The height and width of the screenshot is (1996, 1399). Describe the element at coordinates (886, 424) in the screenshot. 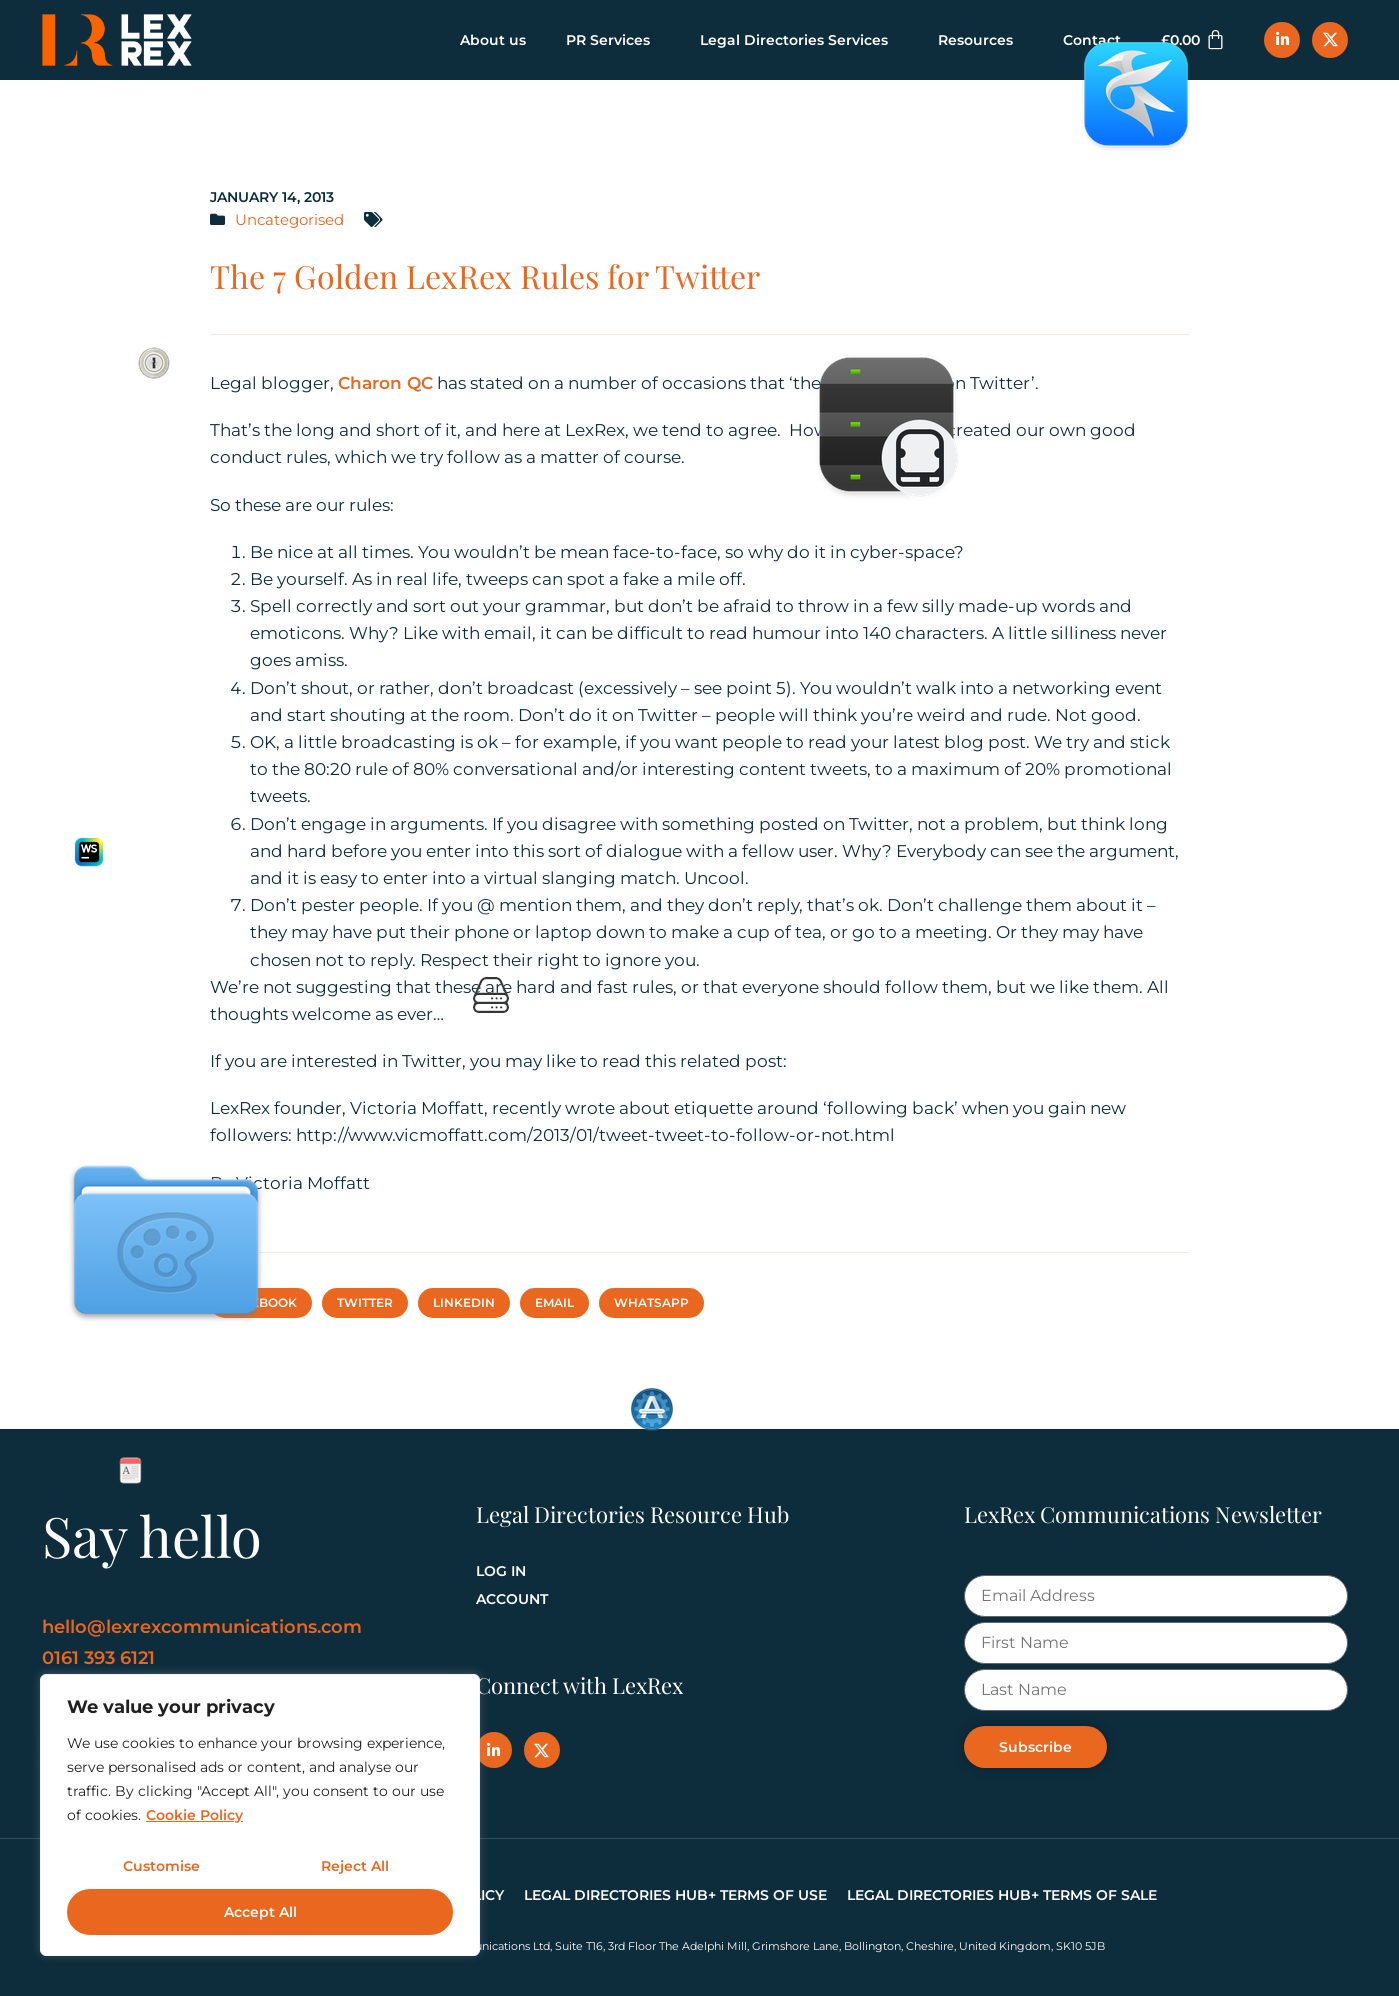

I see `configure iscsi storage server settings` at that location.